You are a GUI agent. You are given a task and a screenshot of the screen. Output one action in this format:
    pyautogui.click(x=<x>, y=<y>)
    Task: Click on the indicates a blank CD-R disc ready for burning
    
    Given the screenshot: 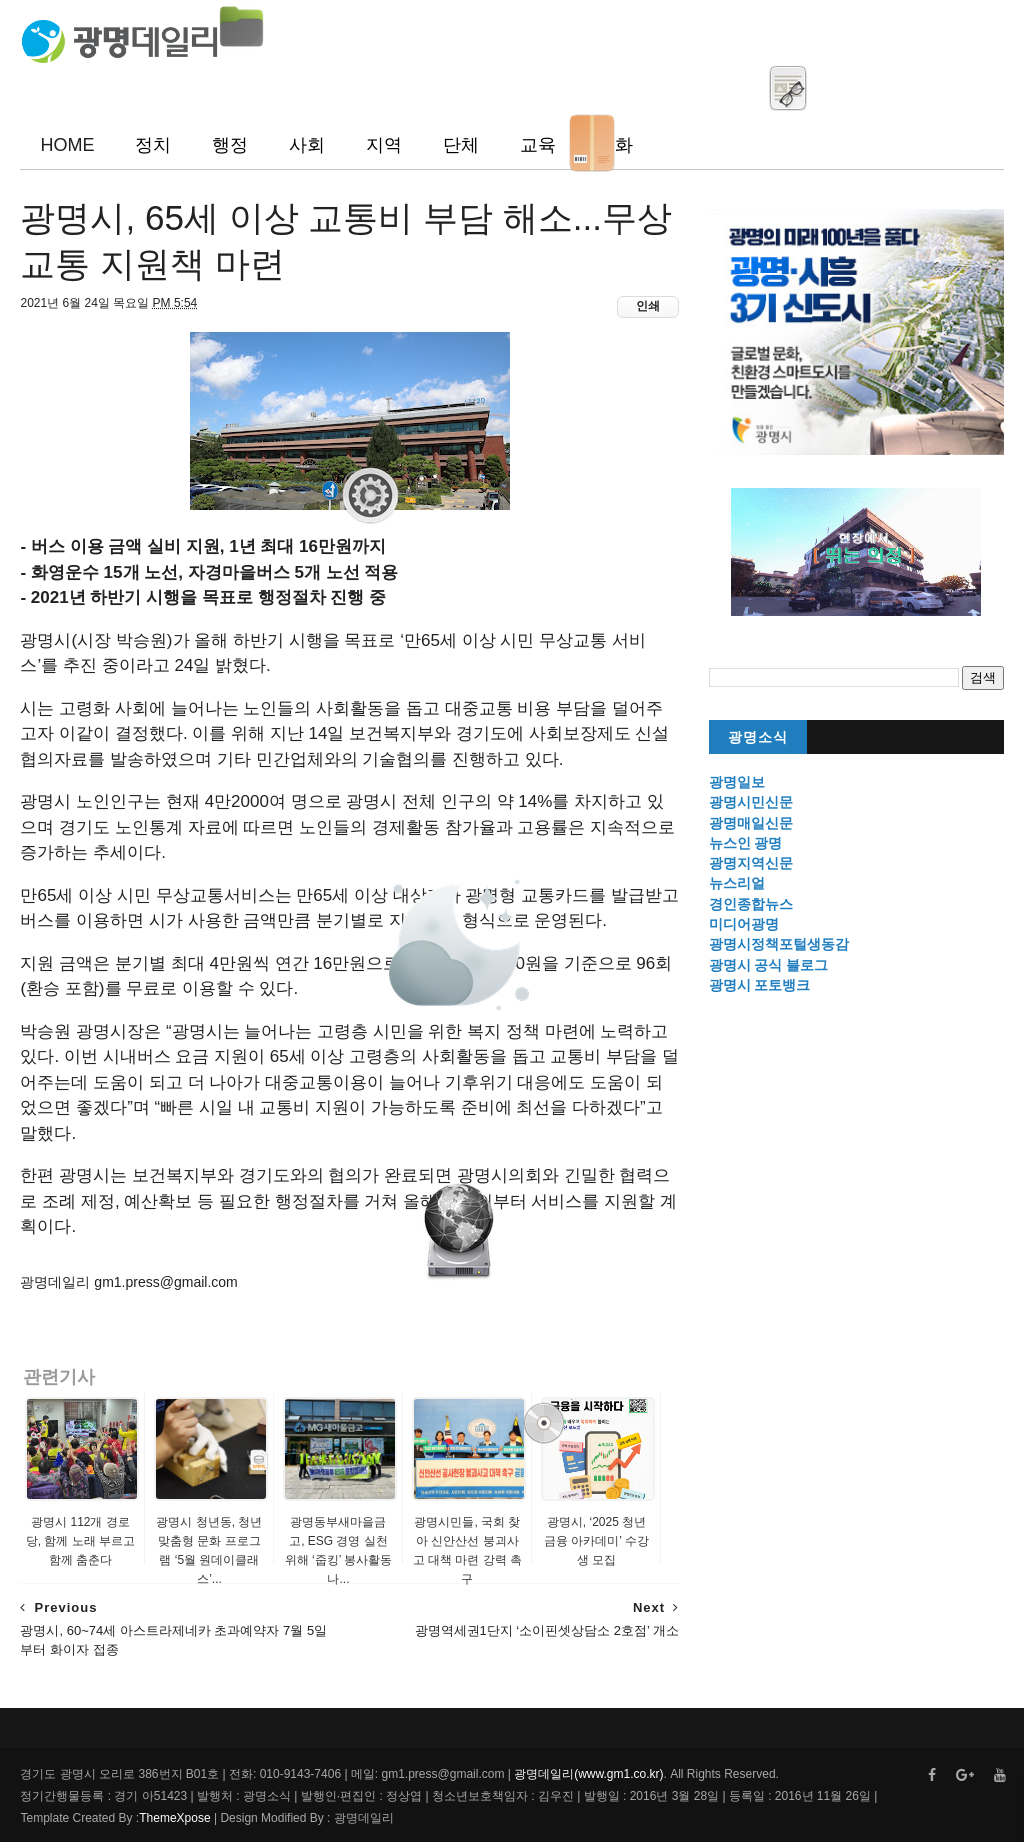 What is the action you would take?
    pyautogui.click(x=544, y=1423)
    